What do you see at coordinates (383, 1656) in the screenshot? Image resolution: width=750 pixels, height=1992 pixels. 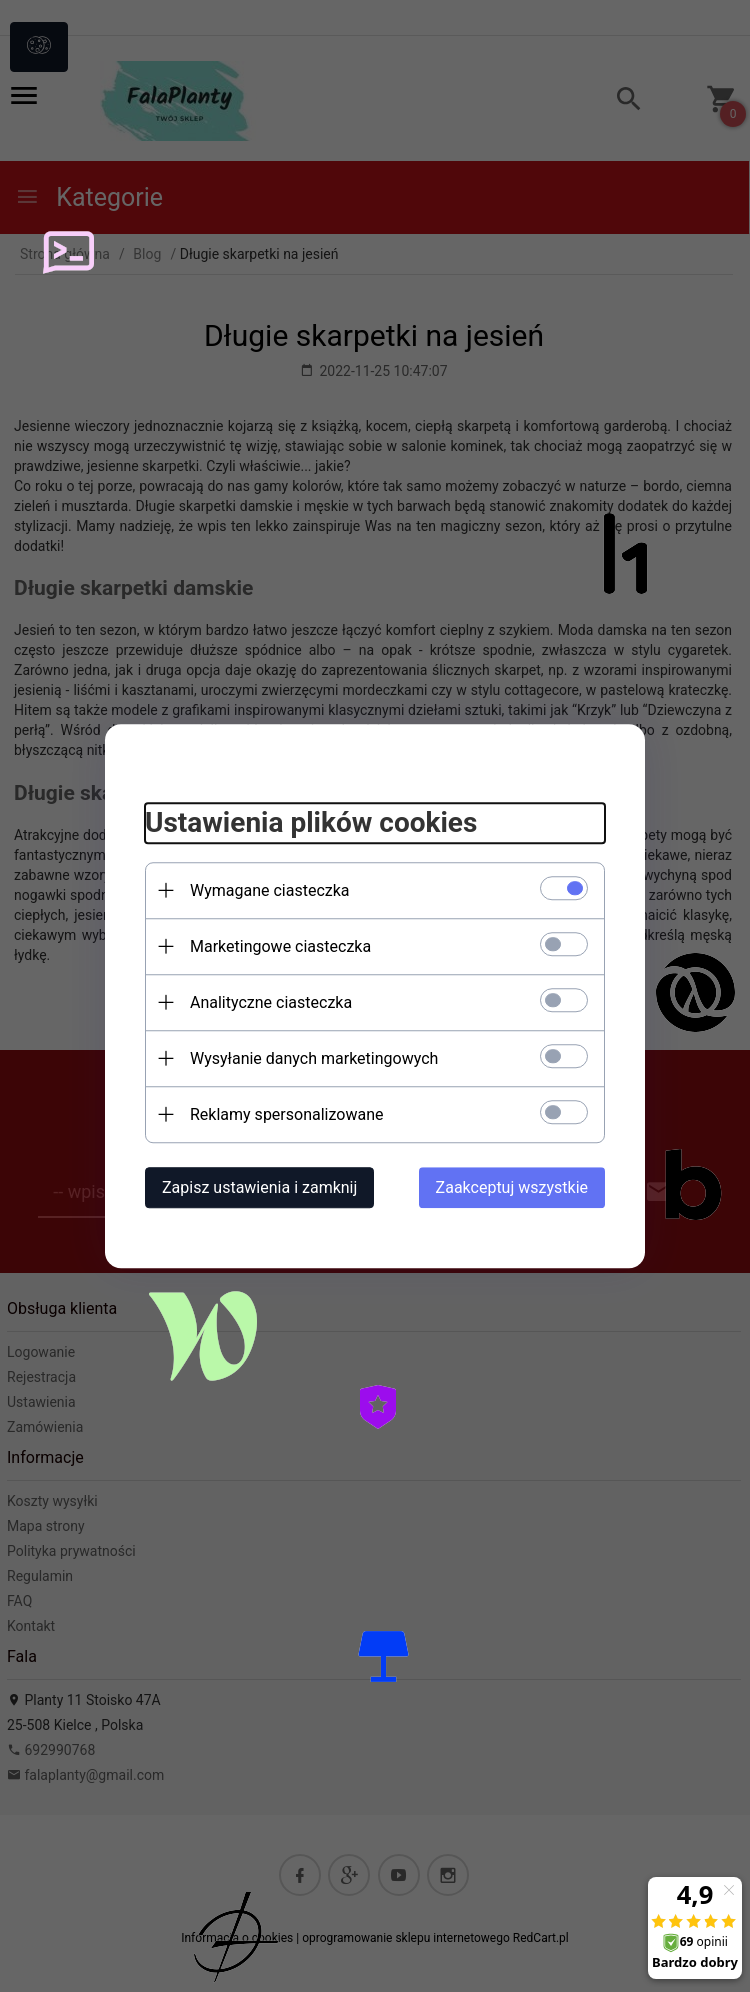 I see `open keynote presentation app` at bounding box center [383, 1656].